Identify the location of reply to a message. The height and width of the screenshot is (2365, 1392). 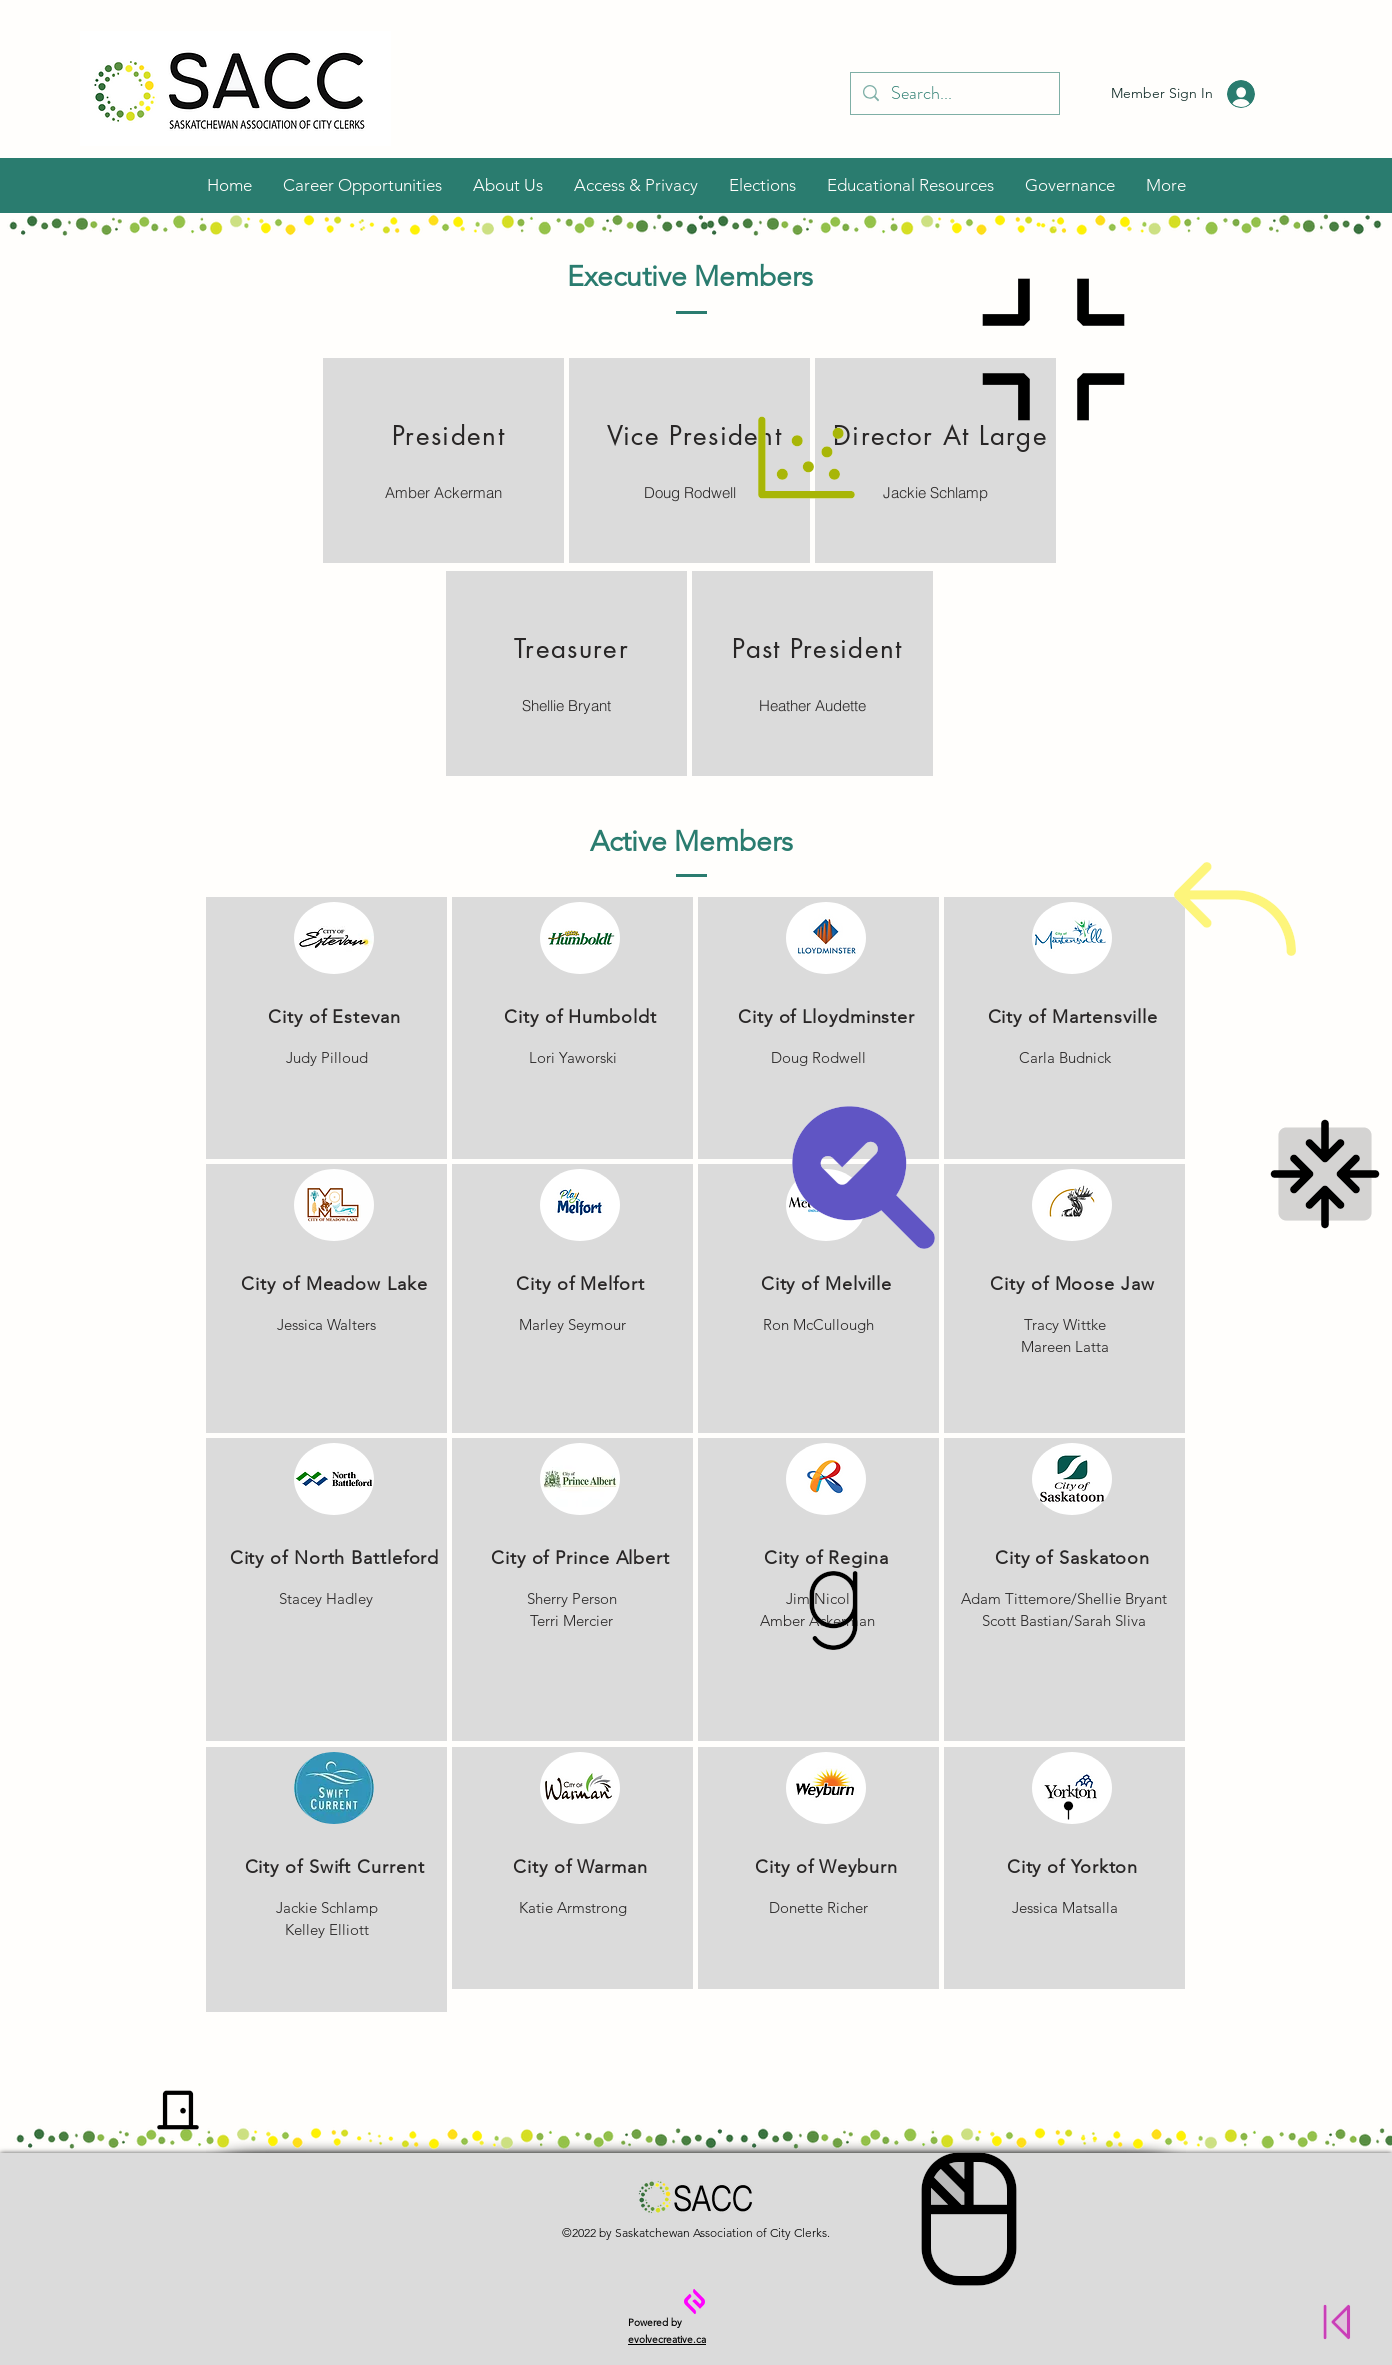
(1235, 909).